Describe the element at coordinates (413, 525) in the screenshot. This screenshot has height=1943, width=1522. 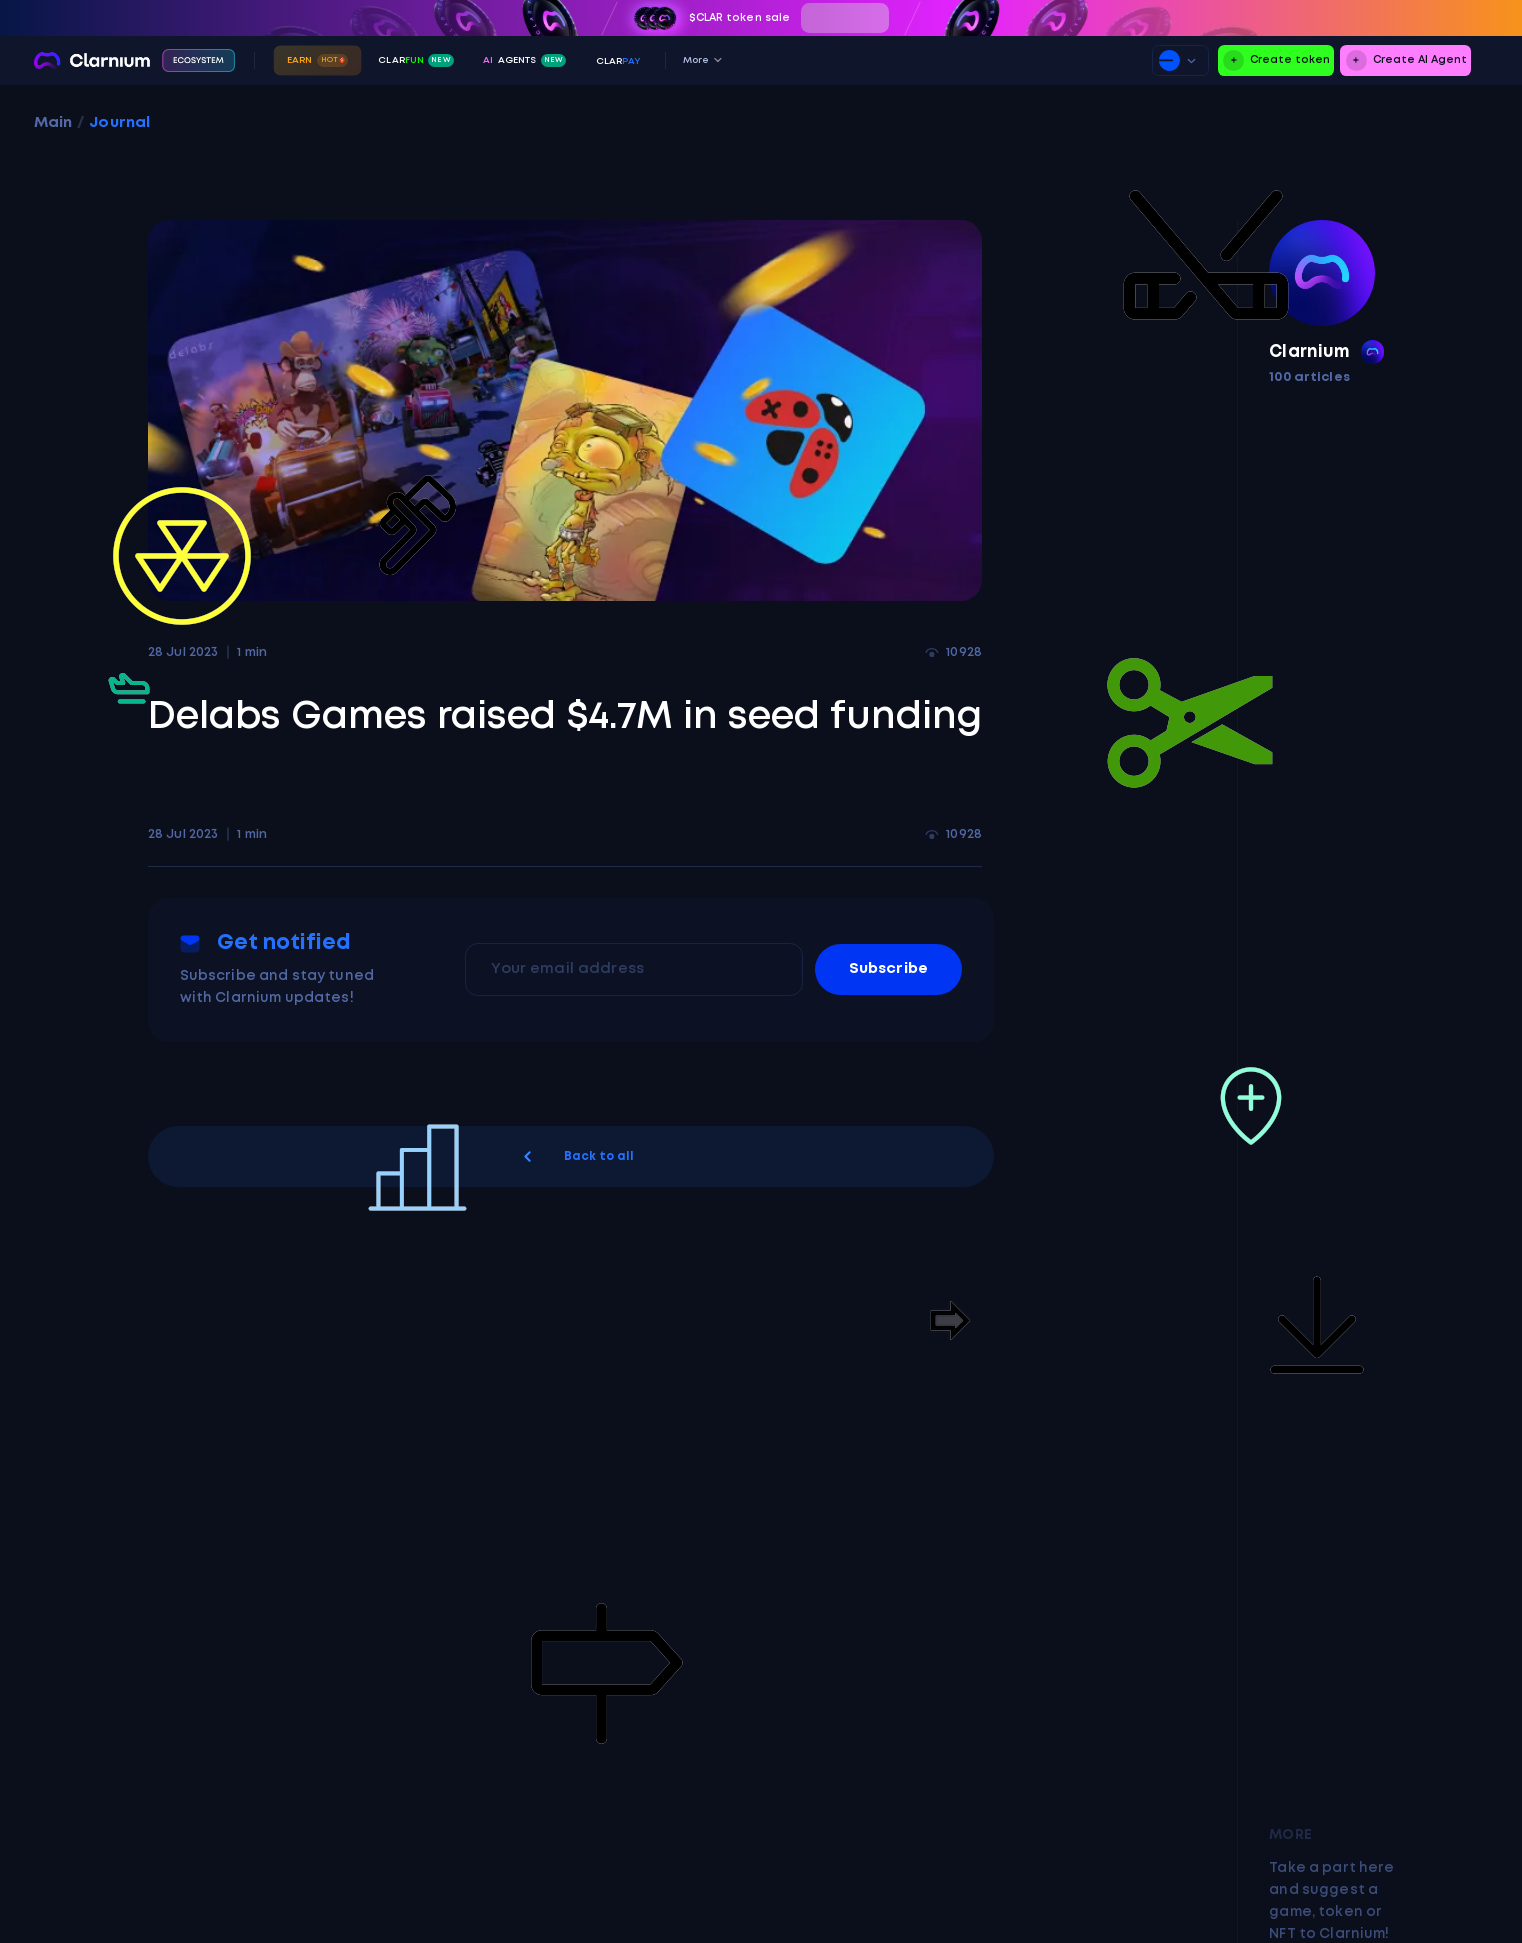
I see `access plumbing or maintenance tools` at that location.